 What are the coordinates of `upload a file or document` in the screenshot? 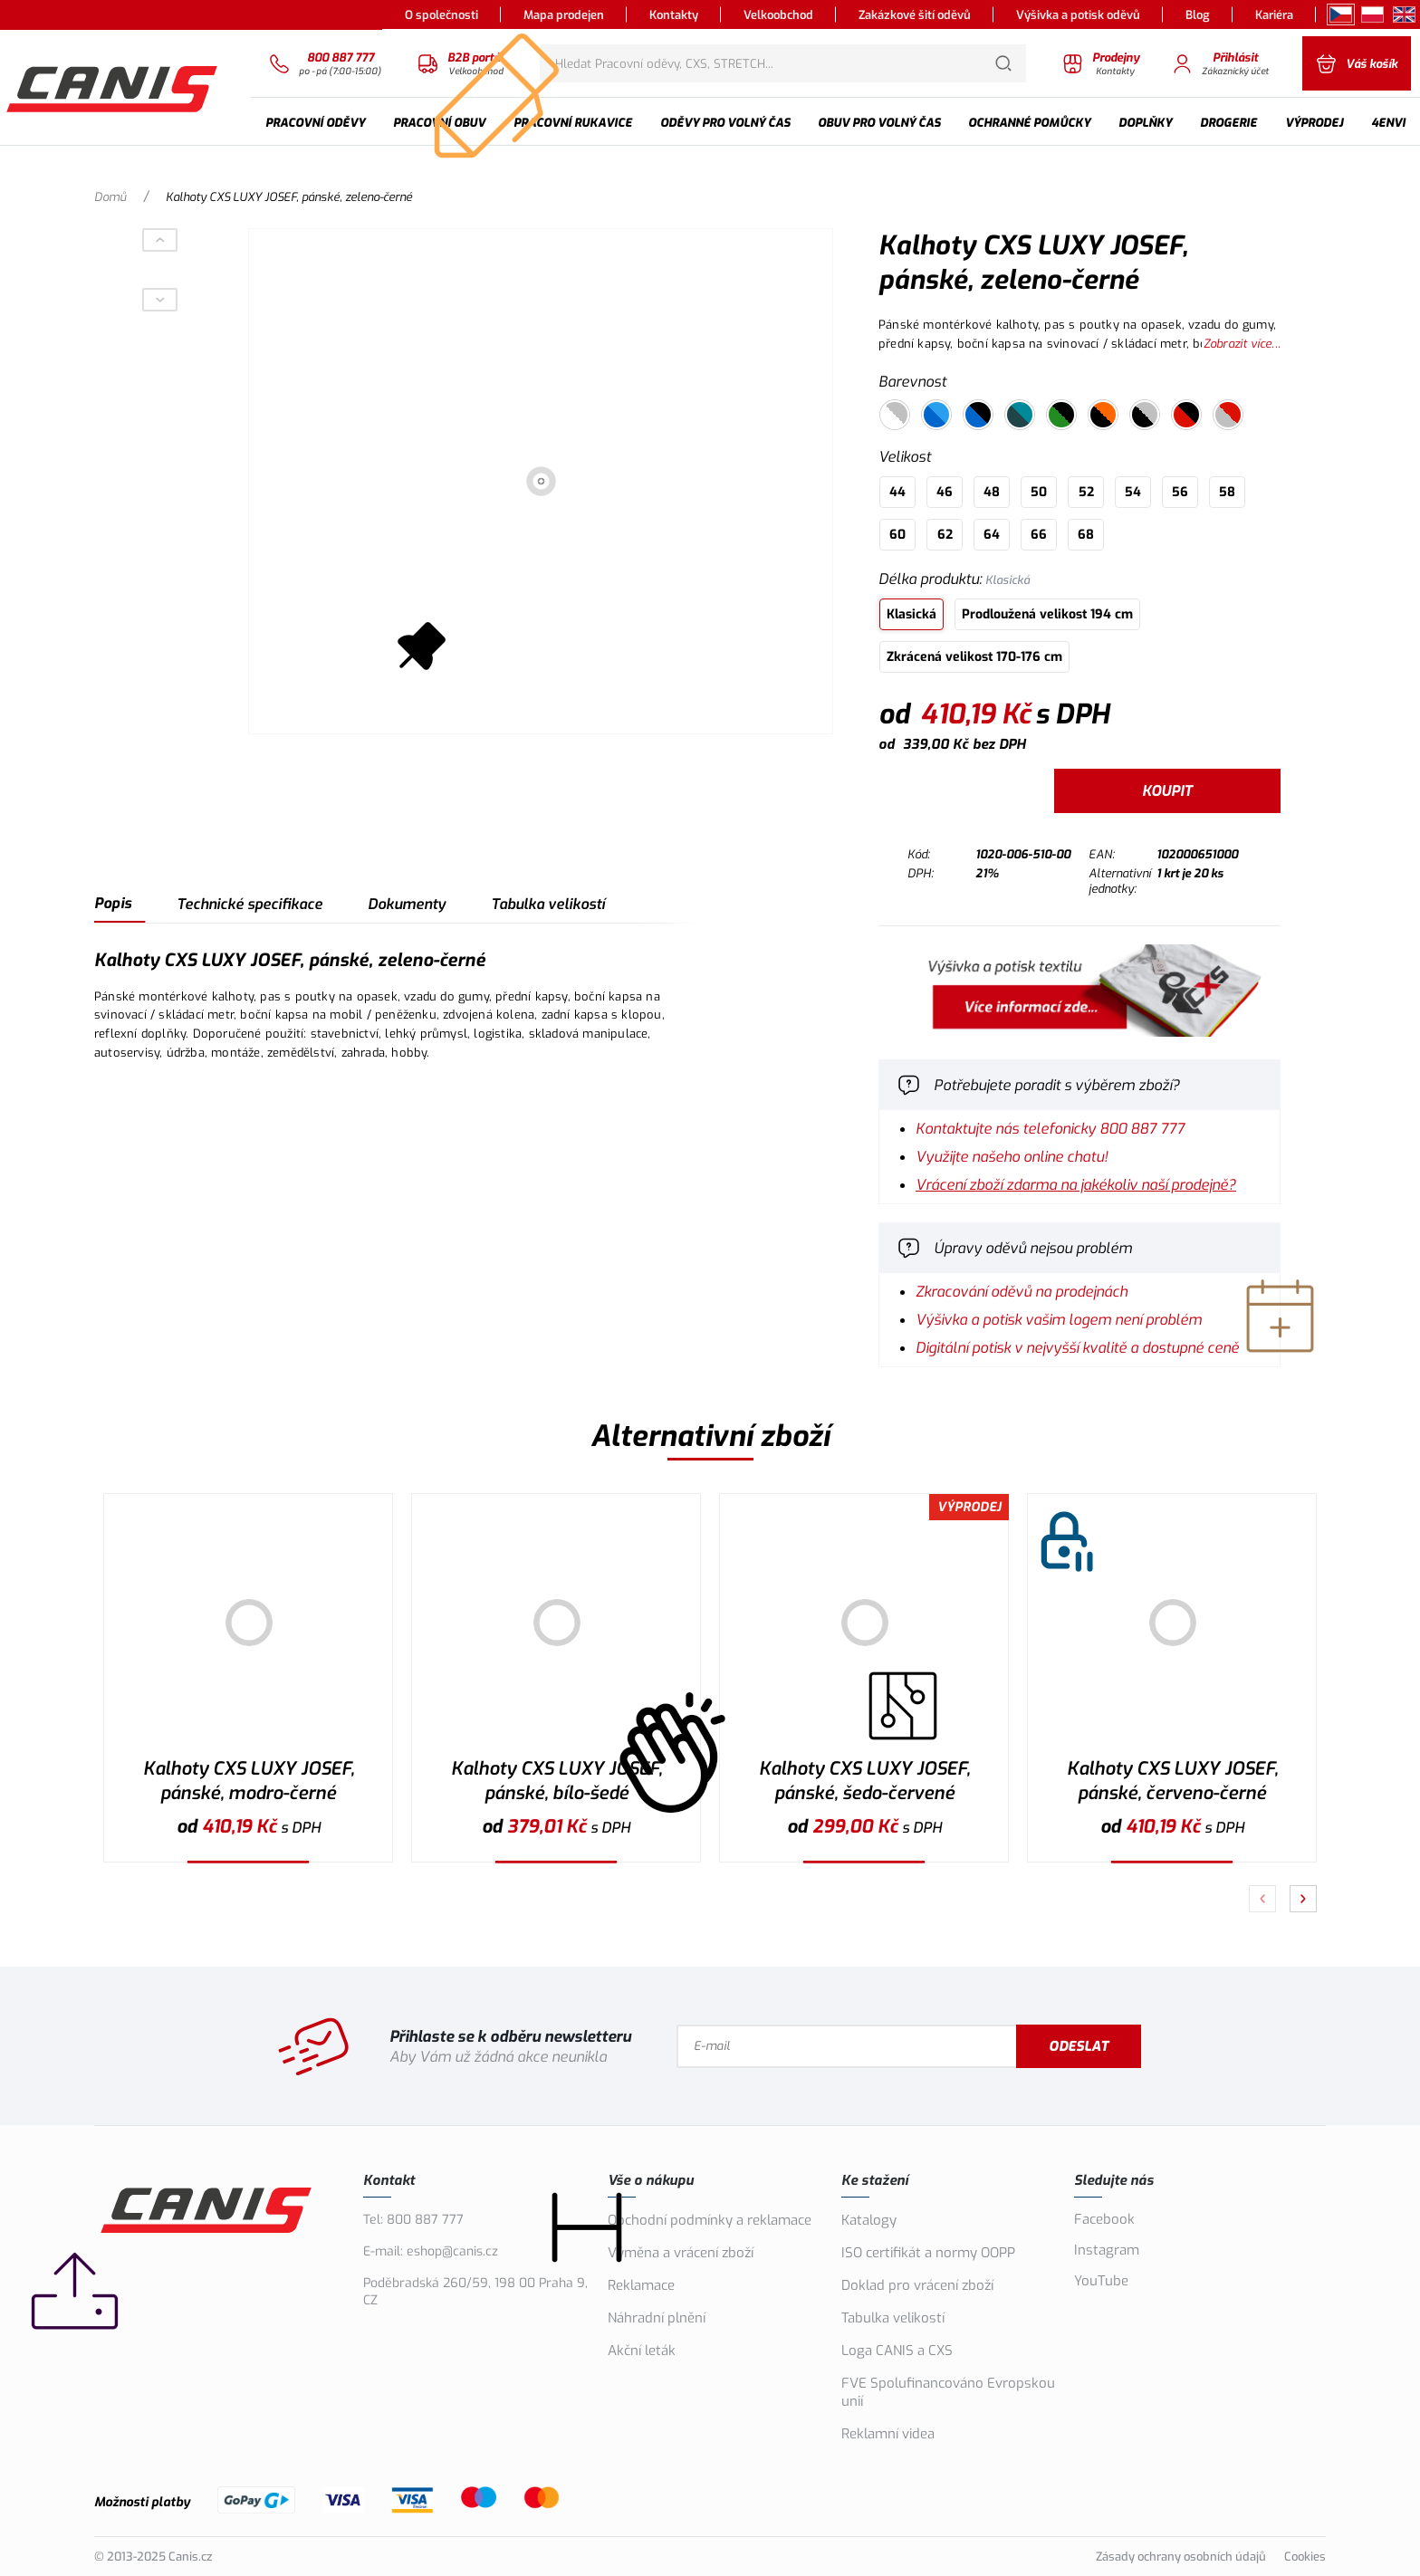 It's located at (74, 2295).